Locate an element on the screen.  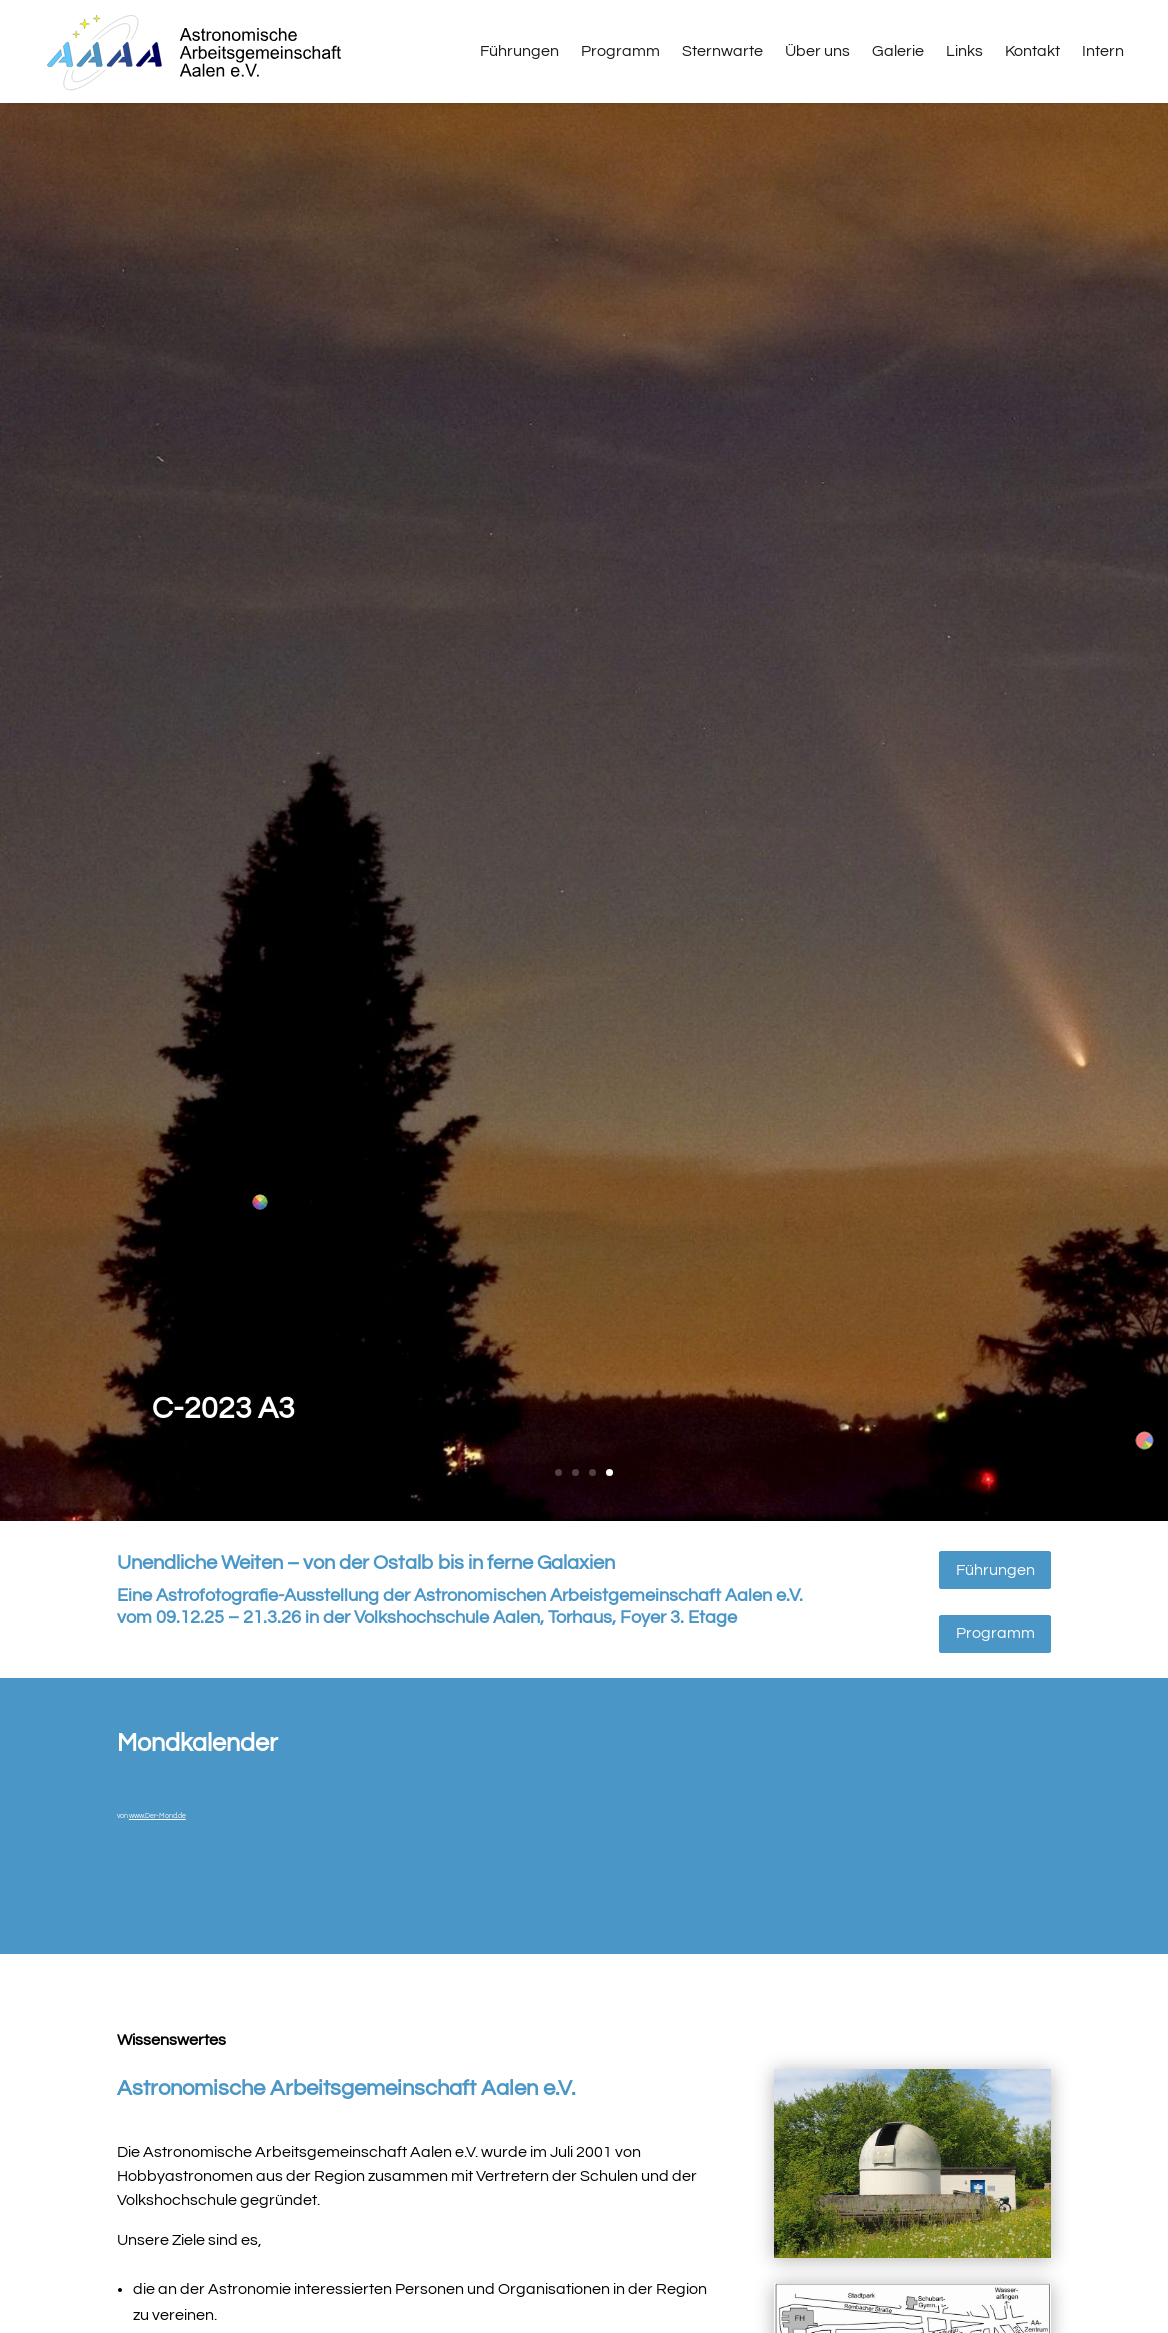
open disk usage analyzer is located at coordinates (1144, 1440).